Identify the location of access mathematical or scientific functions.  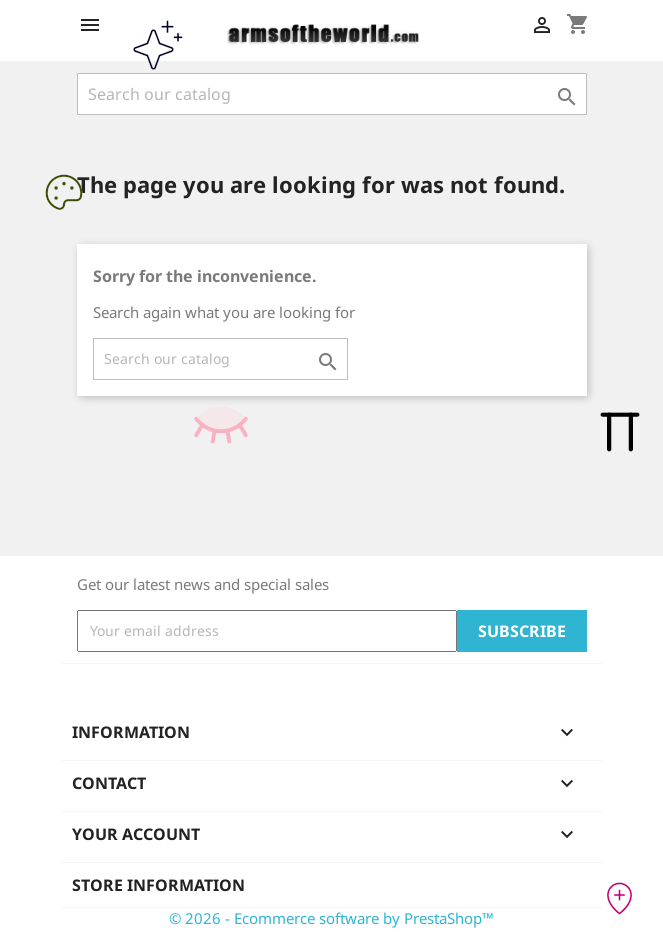
(620, 432).